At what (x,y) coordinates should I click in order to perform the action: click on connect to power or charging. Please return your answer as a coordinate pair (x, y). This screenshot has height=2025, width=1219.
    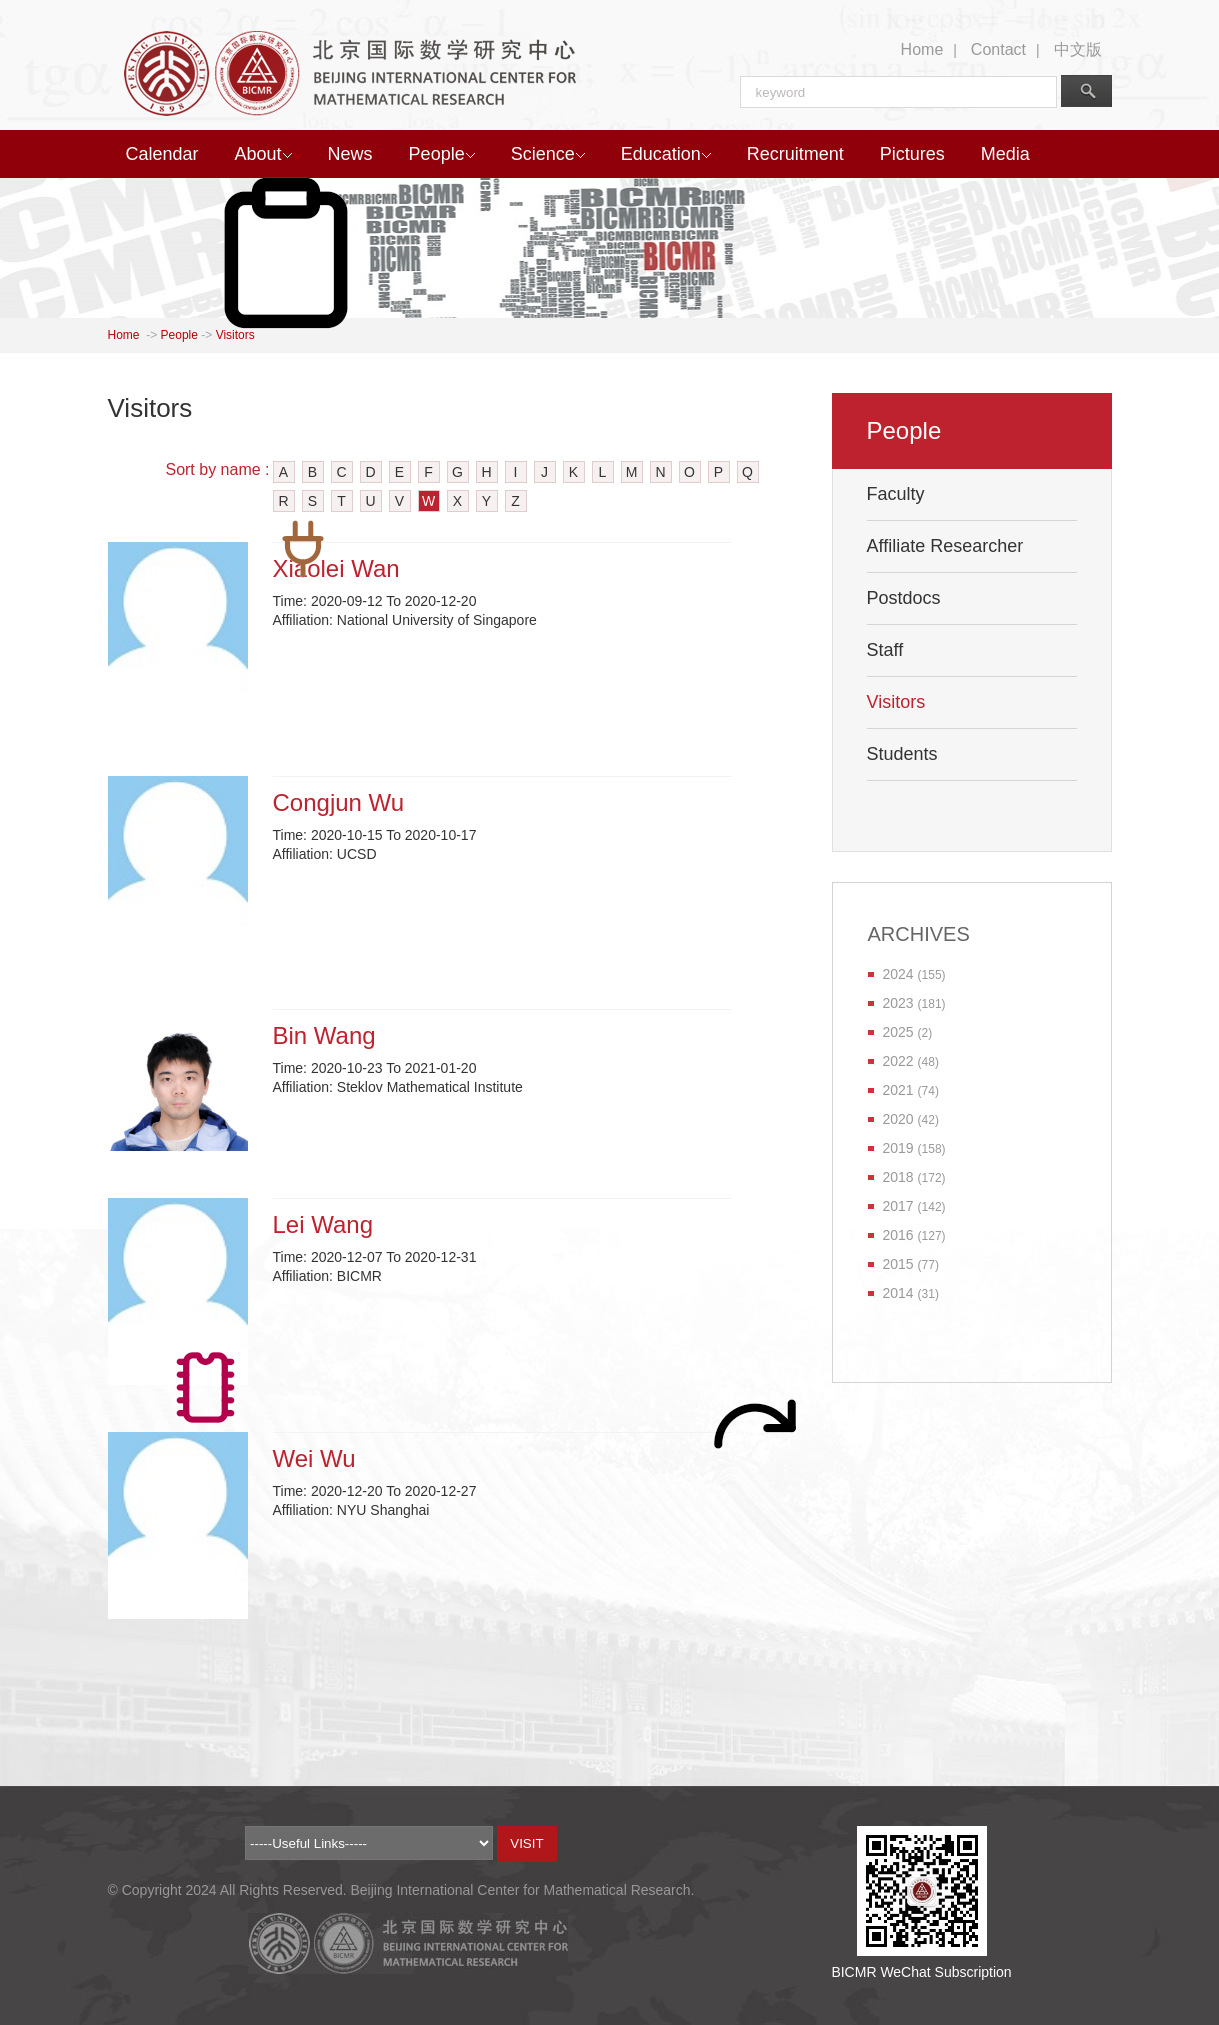
    Looking at the image, I should click on (303, 549).